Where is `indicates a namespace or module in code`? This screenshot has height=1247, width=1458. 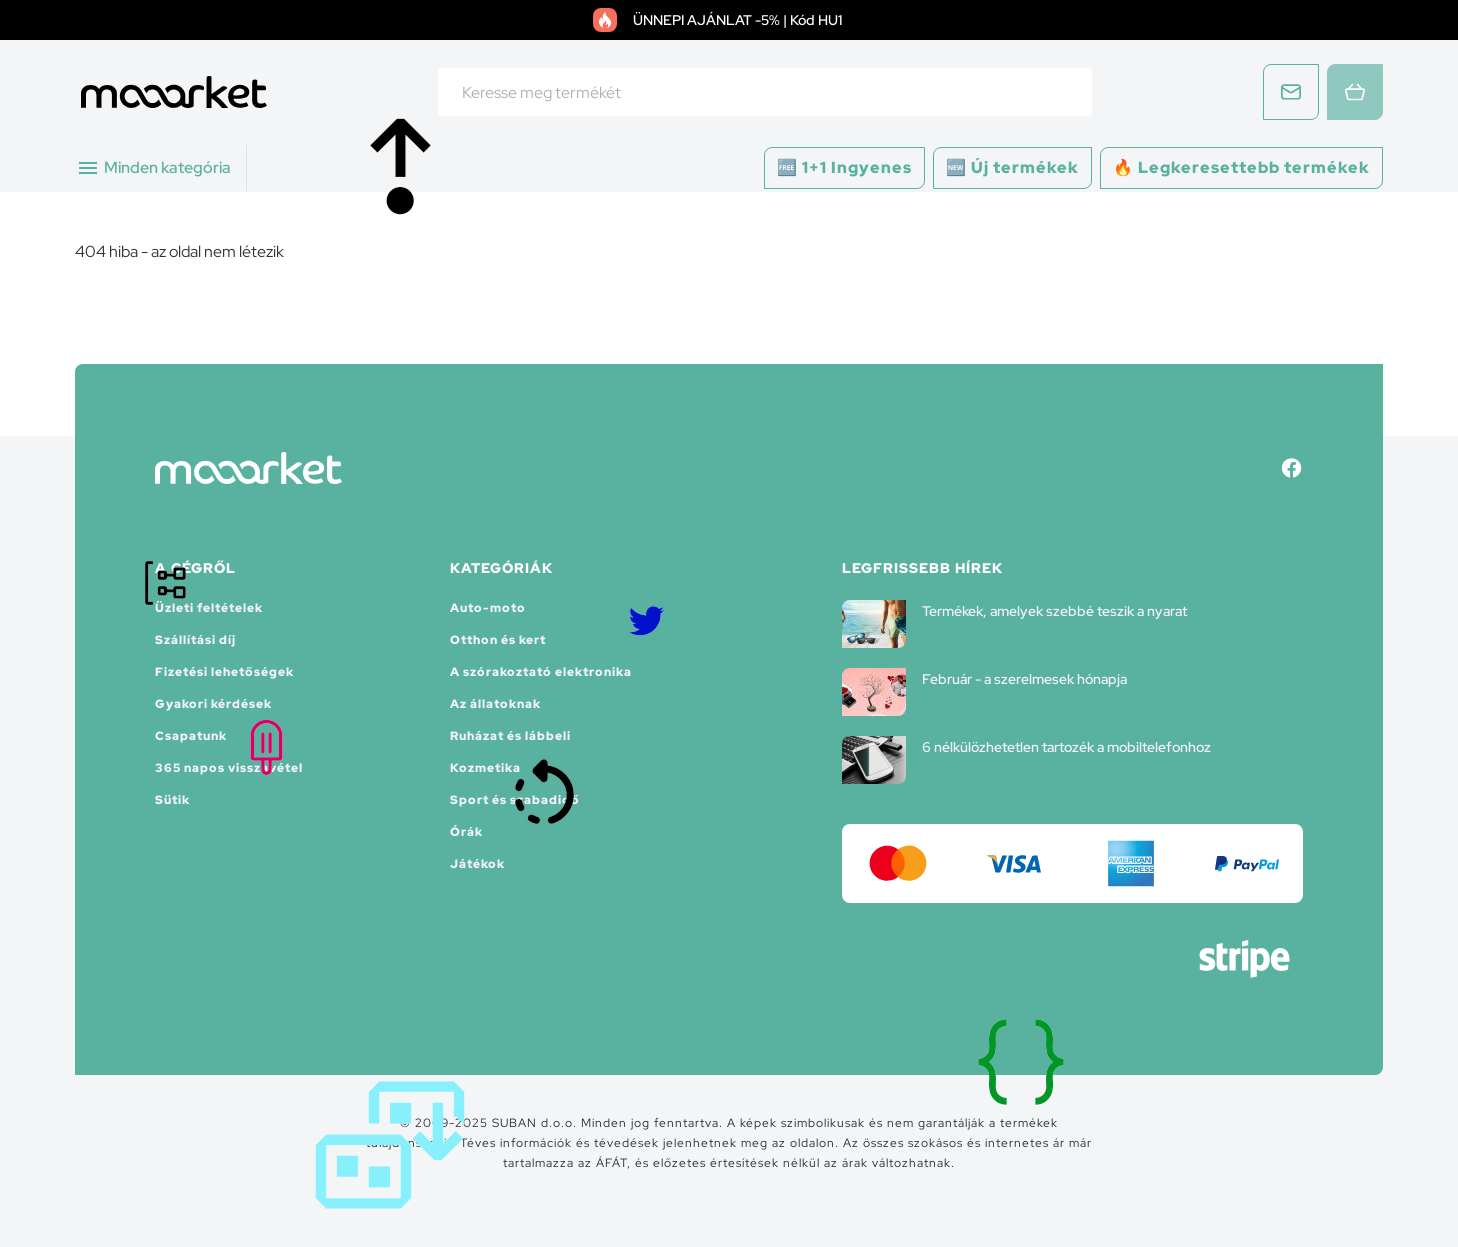 indicates a namespace or module in code is located at coordinates (1021, 1062).